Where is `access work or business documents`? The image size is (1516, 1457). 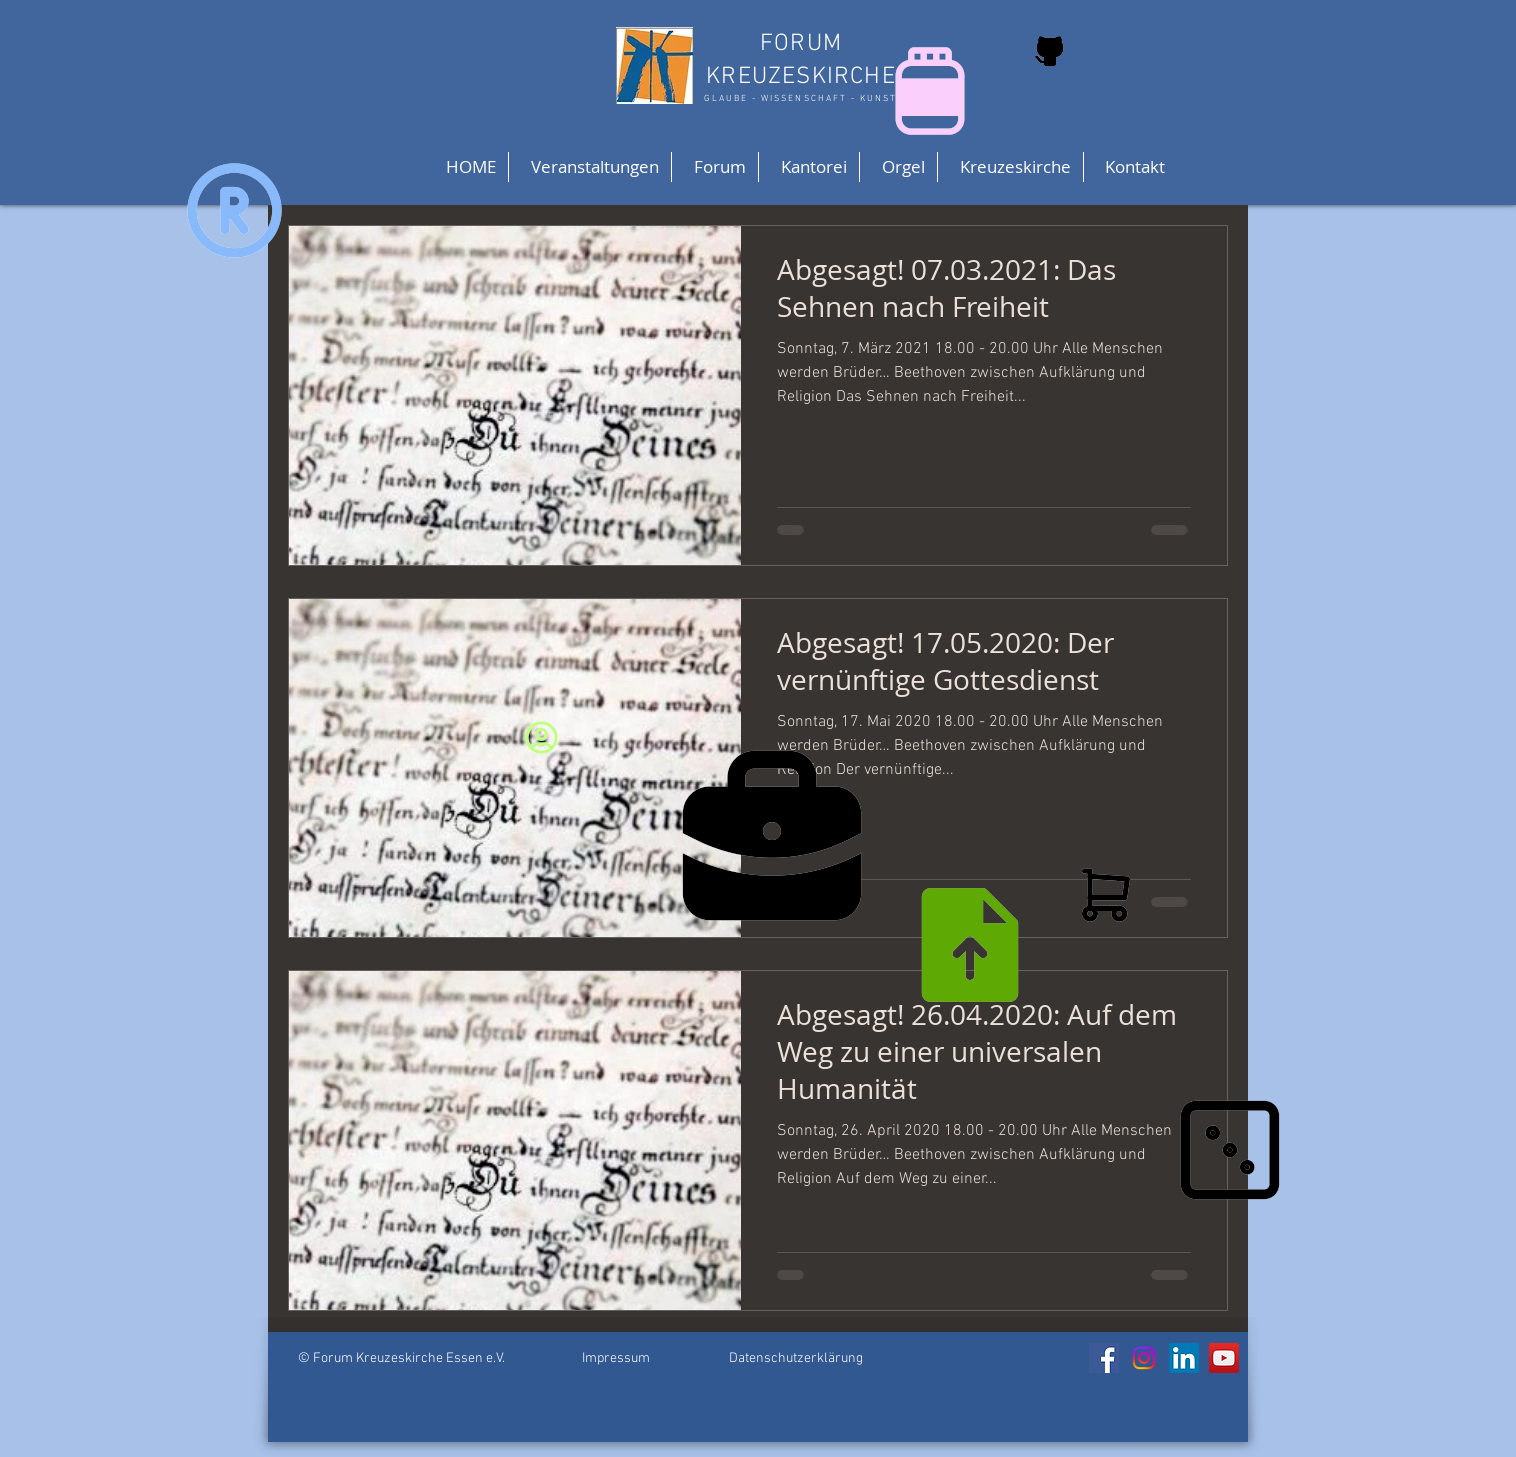
access work or business documents is located at coordinates (772, 840).